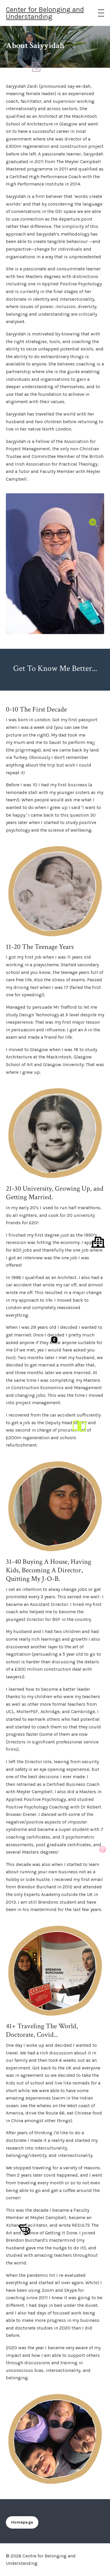 This screenshot has height=2576, width=110. Describe the element at coordinates (103, 1849) in the screenshot. I see `access accessibility or hearing settings` at that location.